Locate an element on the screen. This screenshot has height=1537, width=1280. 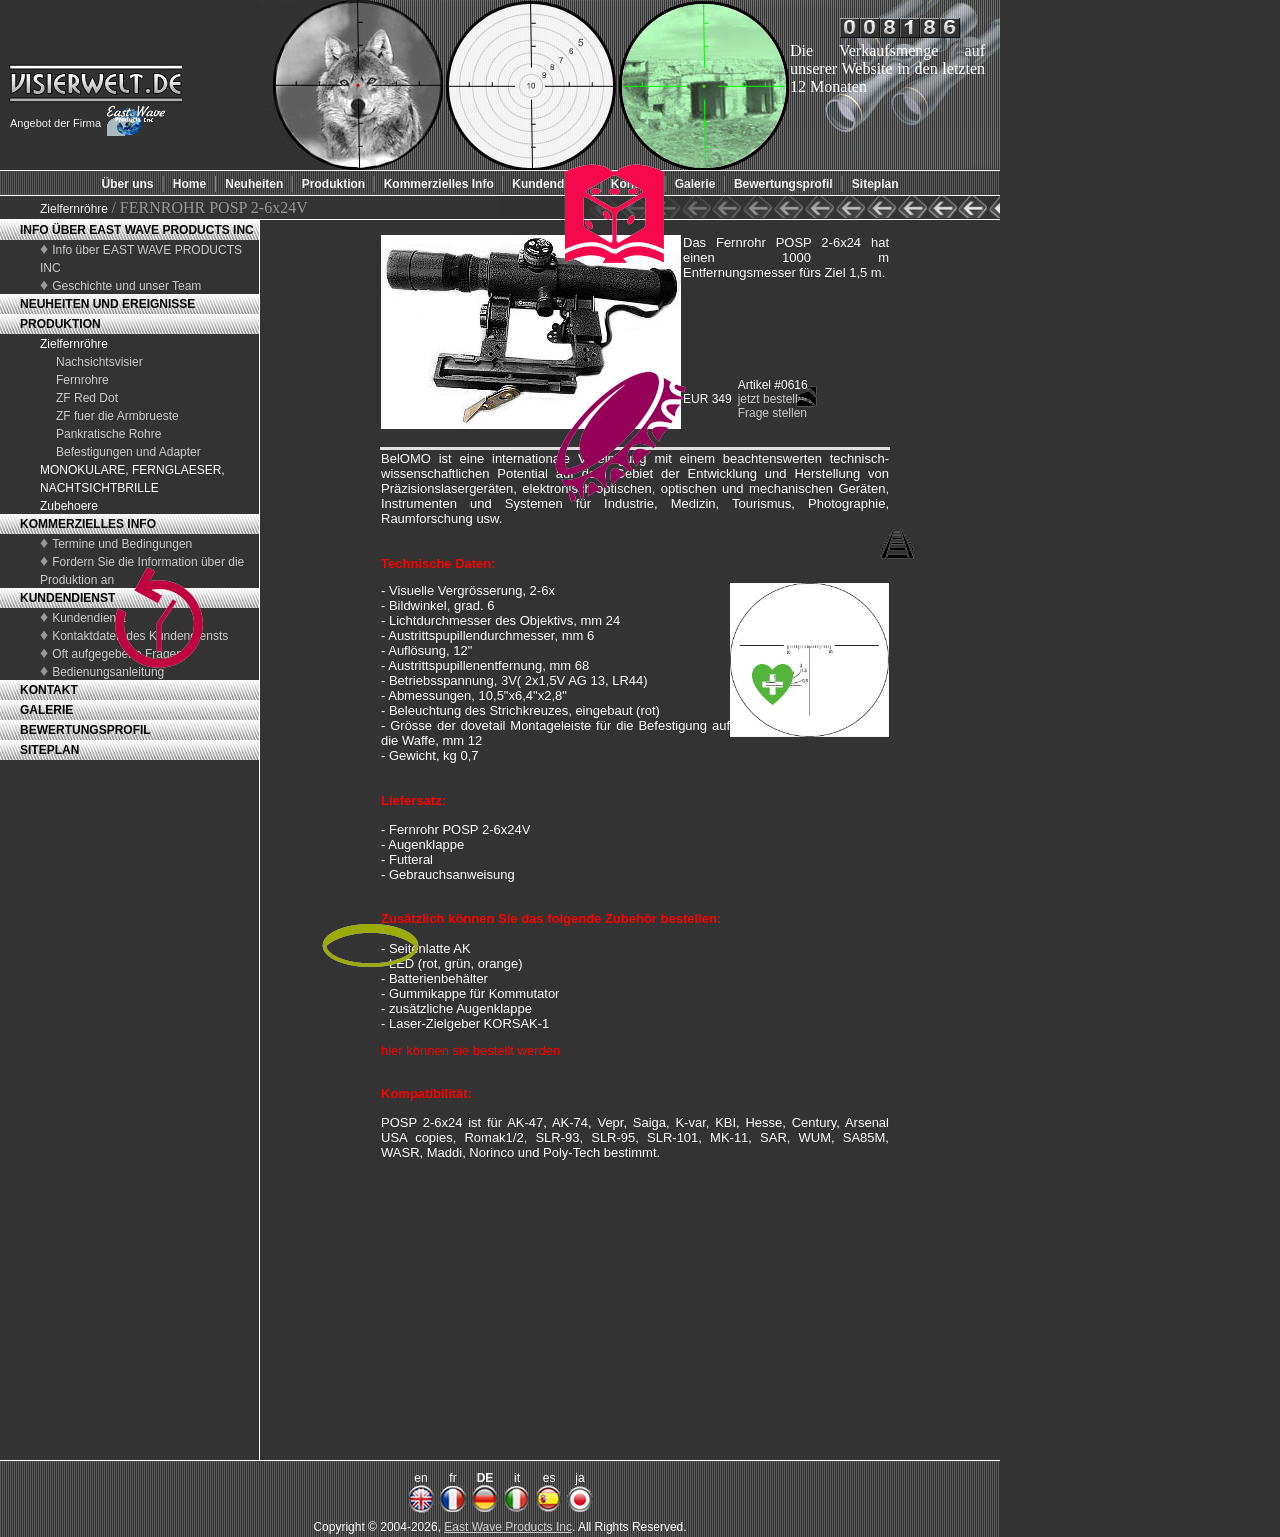
add to favorites is located at coordinates (772, 684).